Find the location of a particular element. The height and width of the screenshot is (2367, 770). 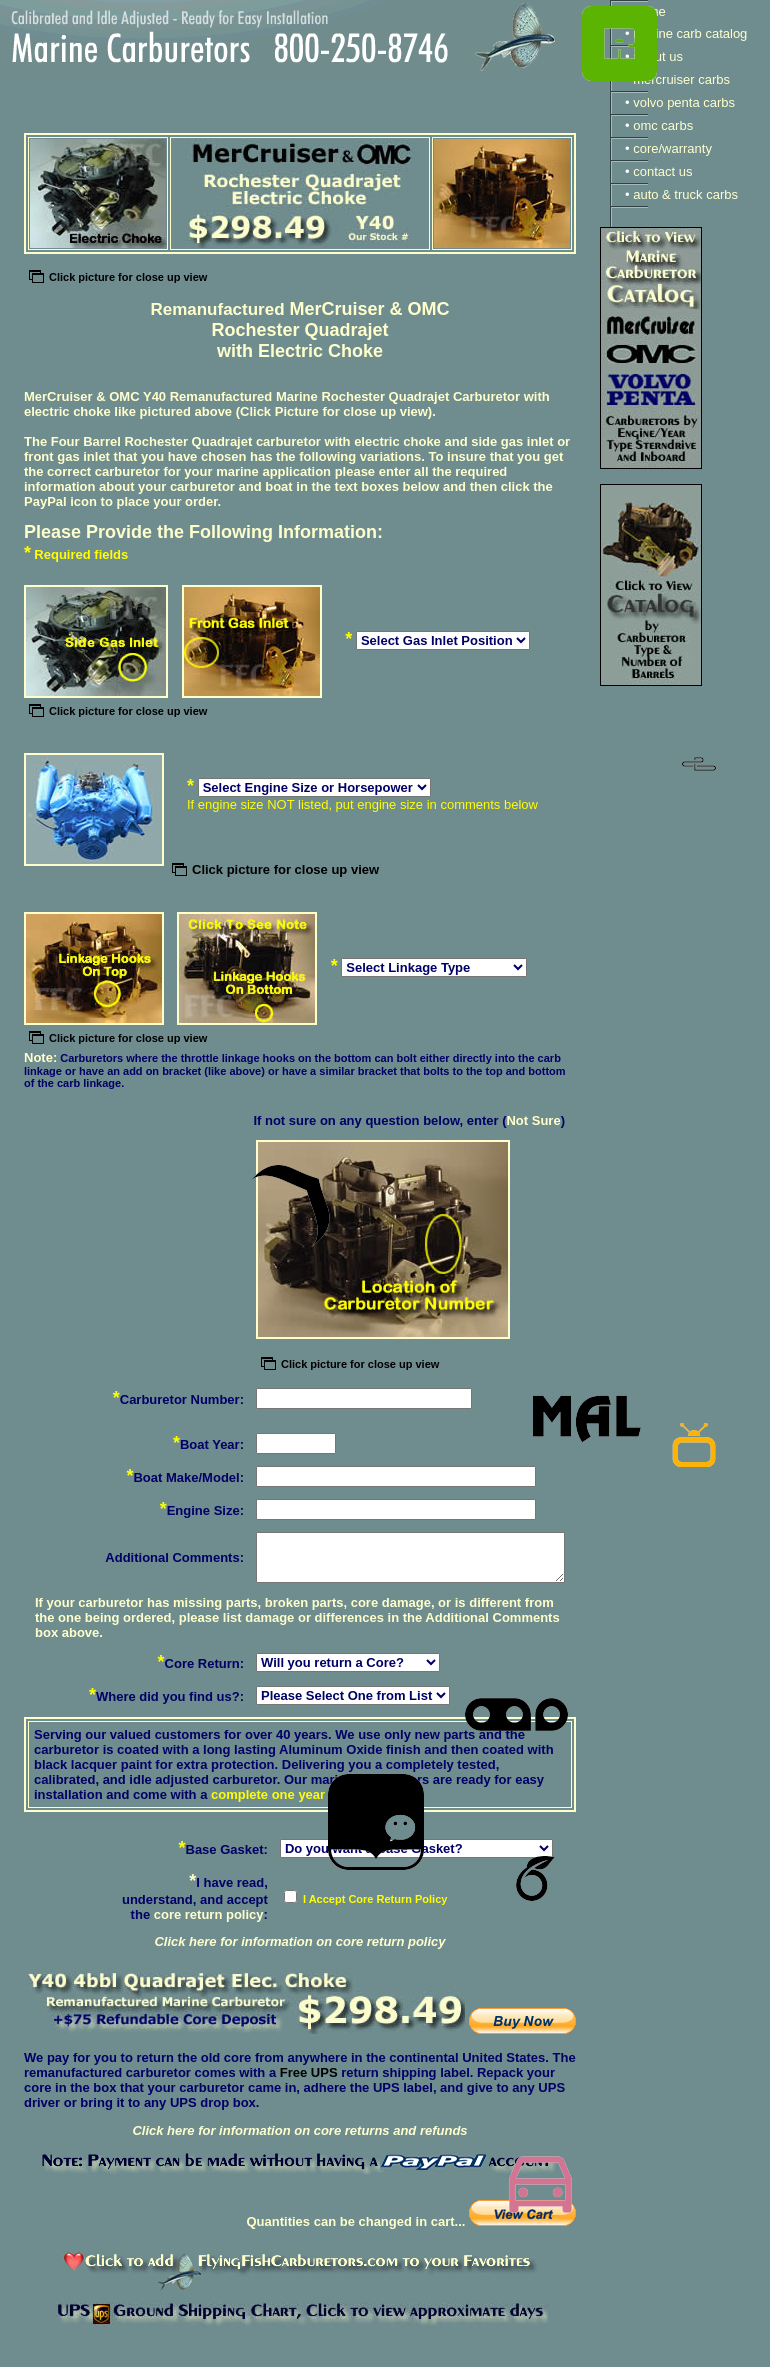

access vehicle or car-related features is located at coordinates (540, 2181).